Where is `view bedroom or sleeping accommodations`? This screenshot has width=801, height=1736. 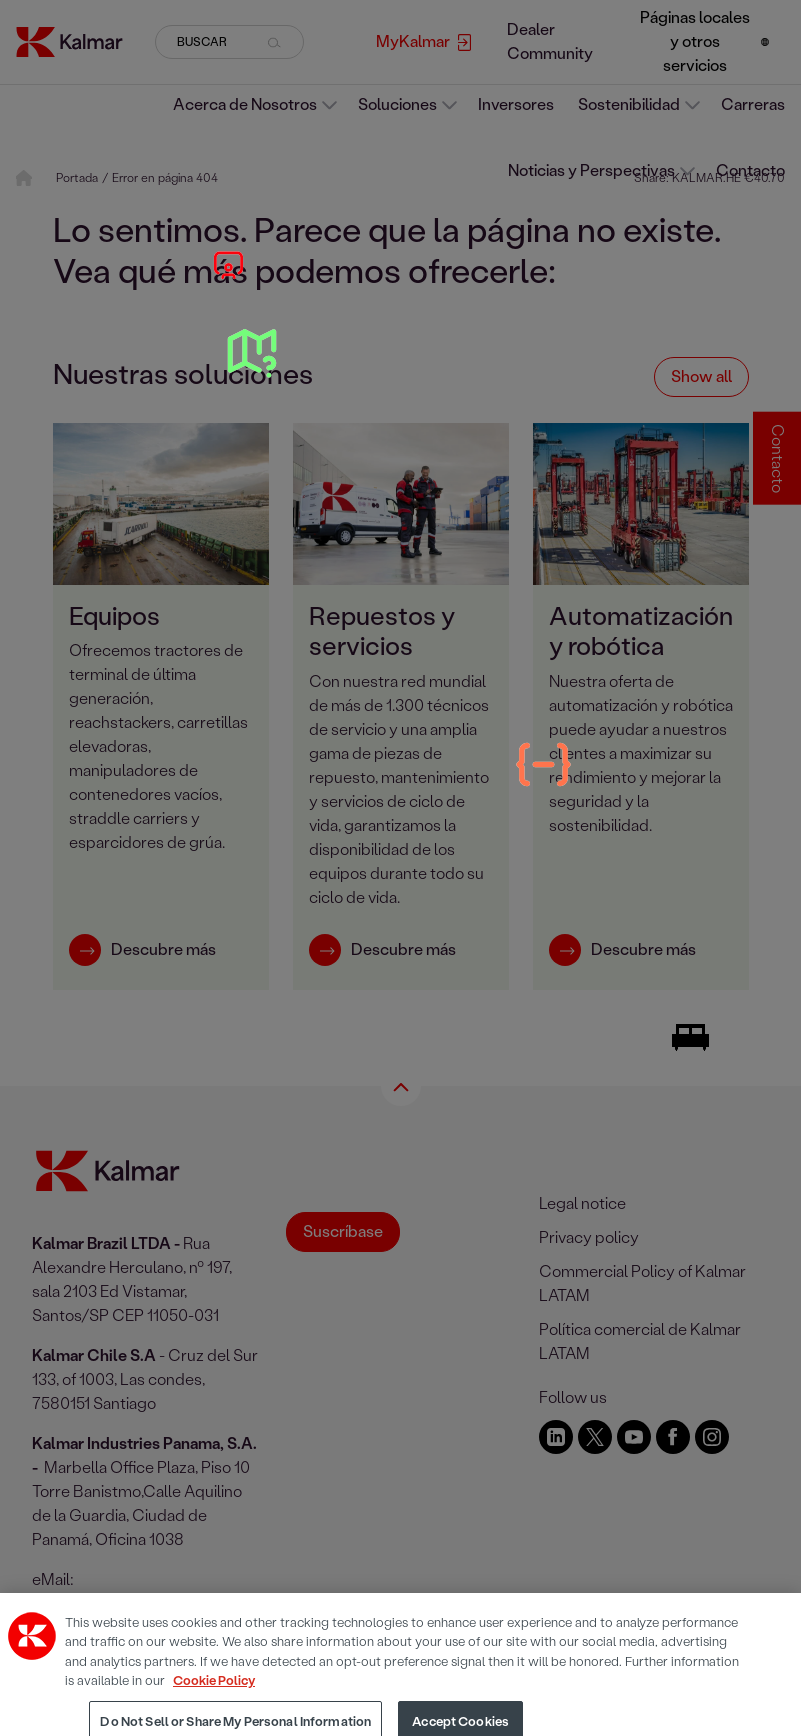
view bedroom or sleeping accommodations is located at coordinates (690, 1037).